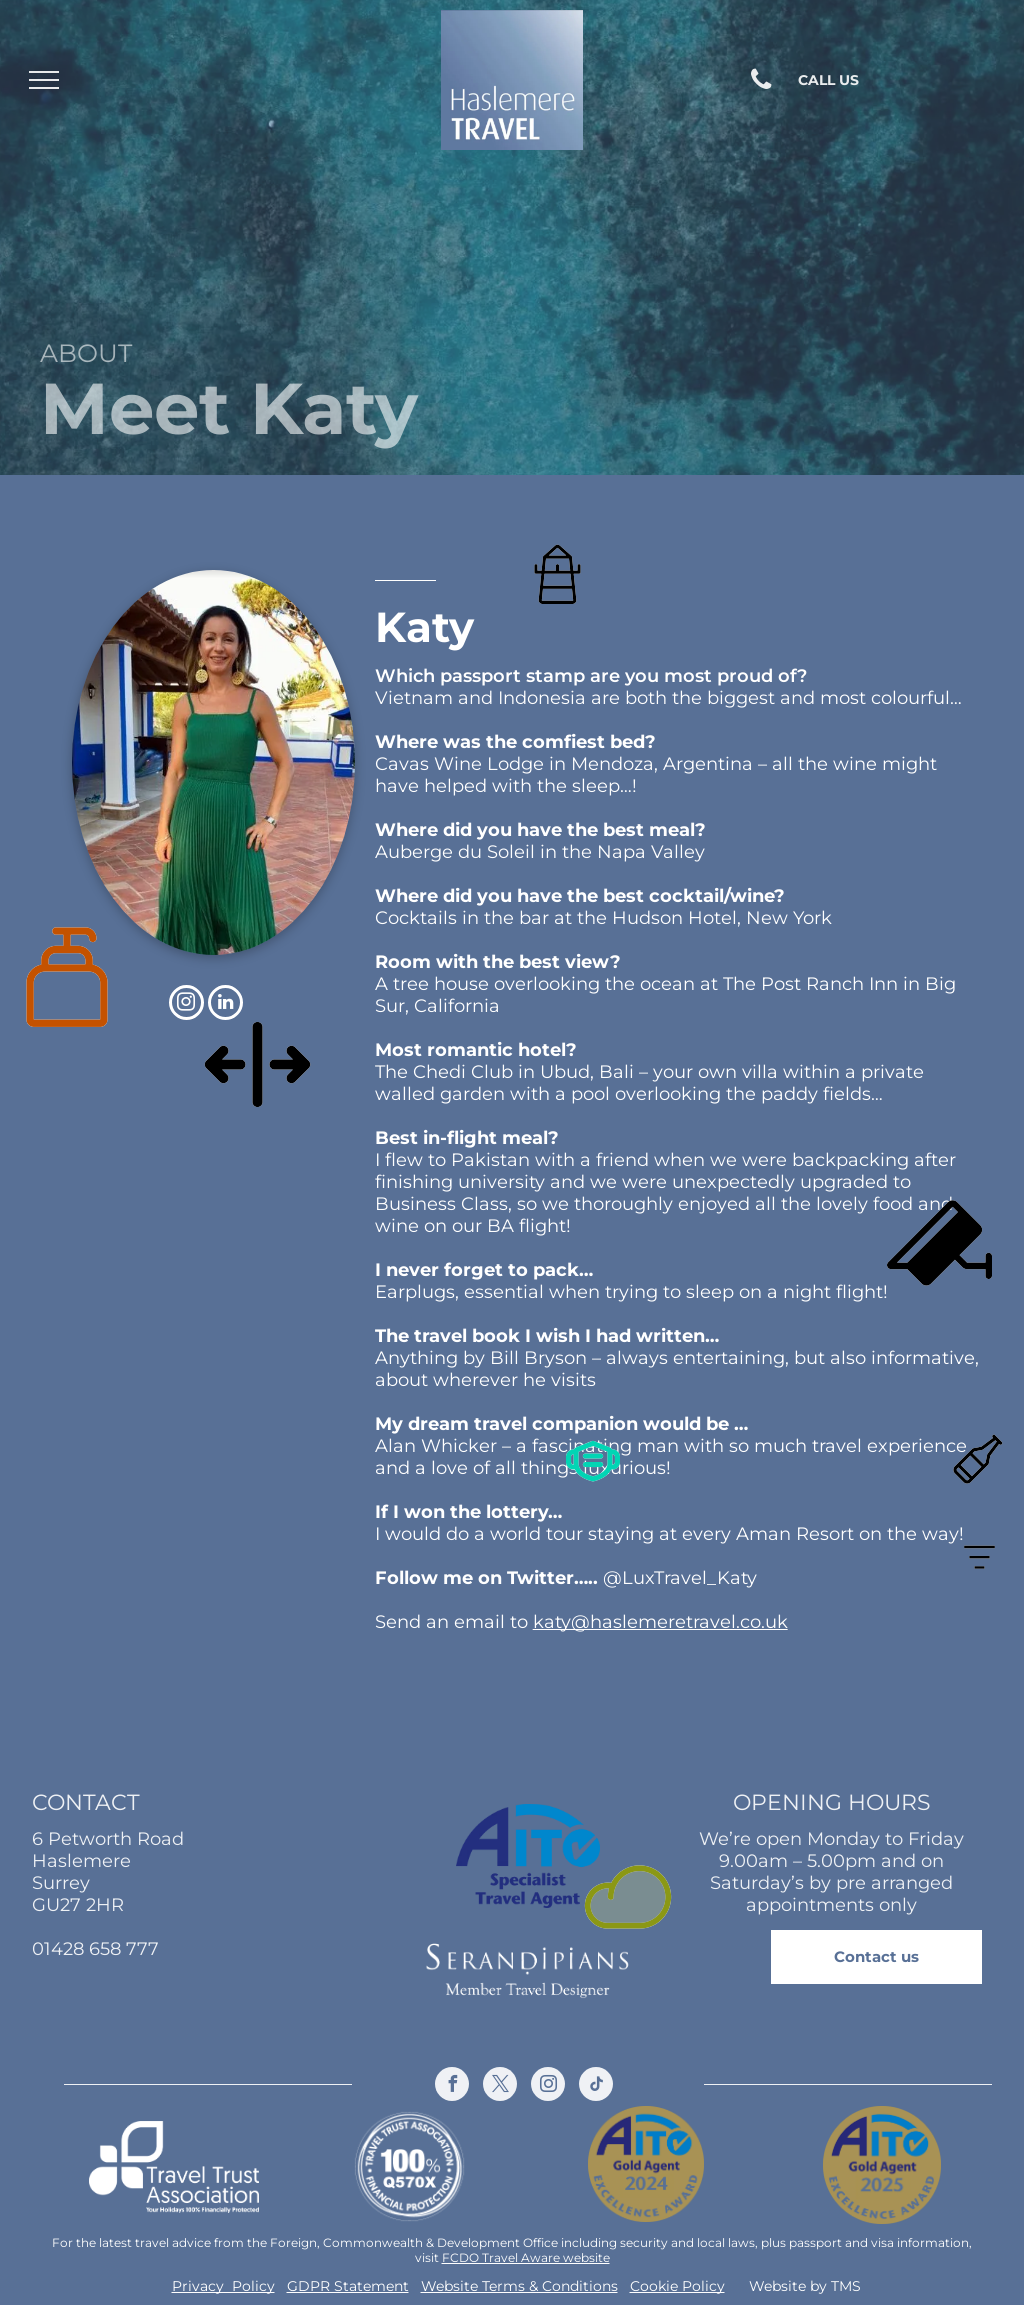 This screenshot has height=2305, width=1024. What do you see at coordinates (557, 576) in the screenshot?
I see `access website accessibility or SEO audit tools` at bounding box center [557, 576].